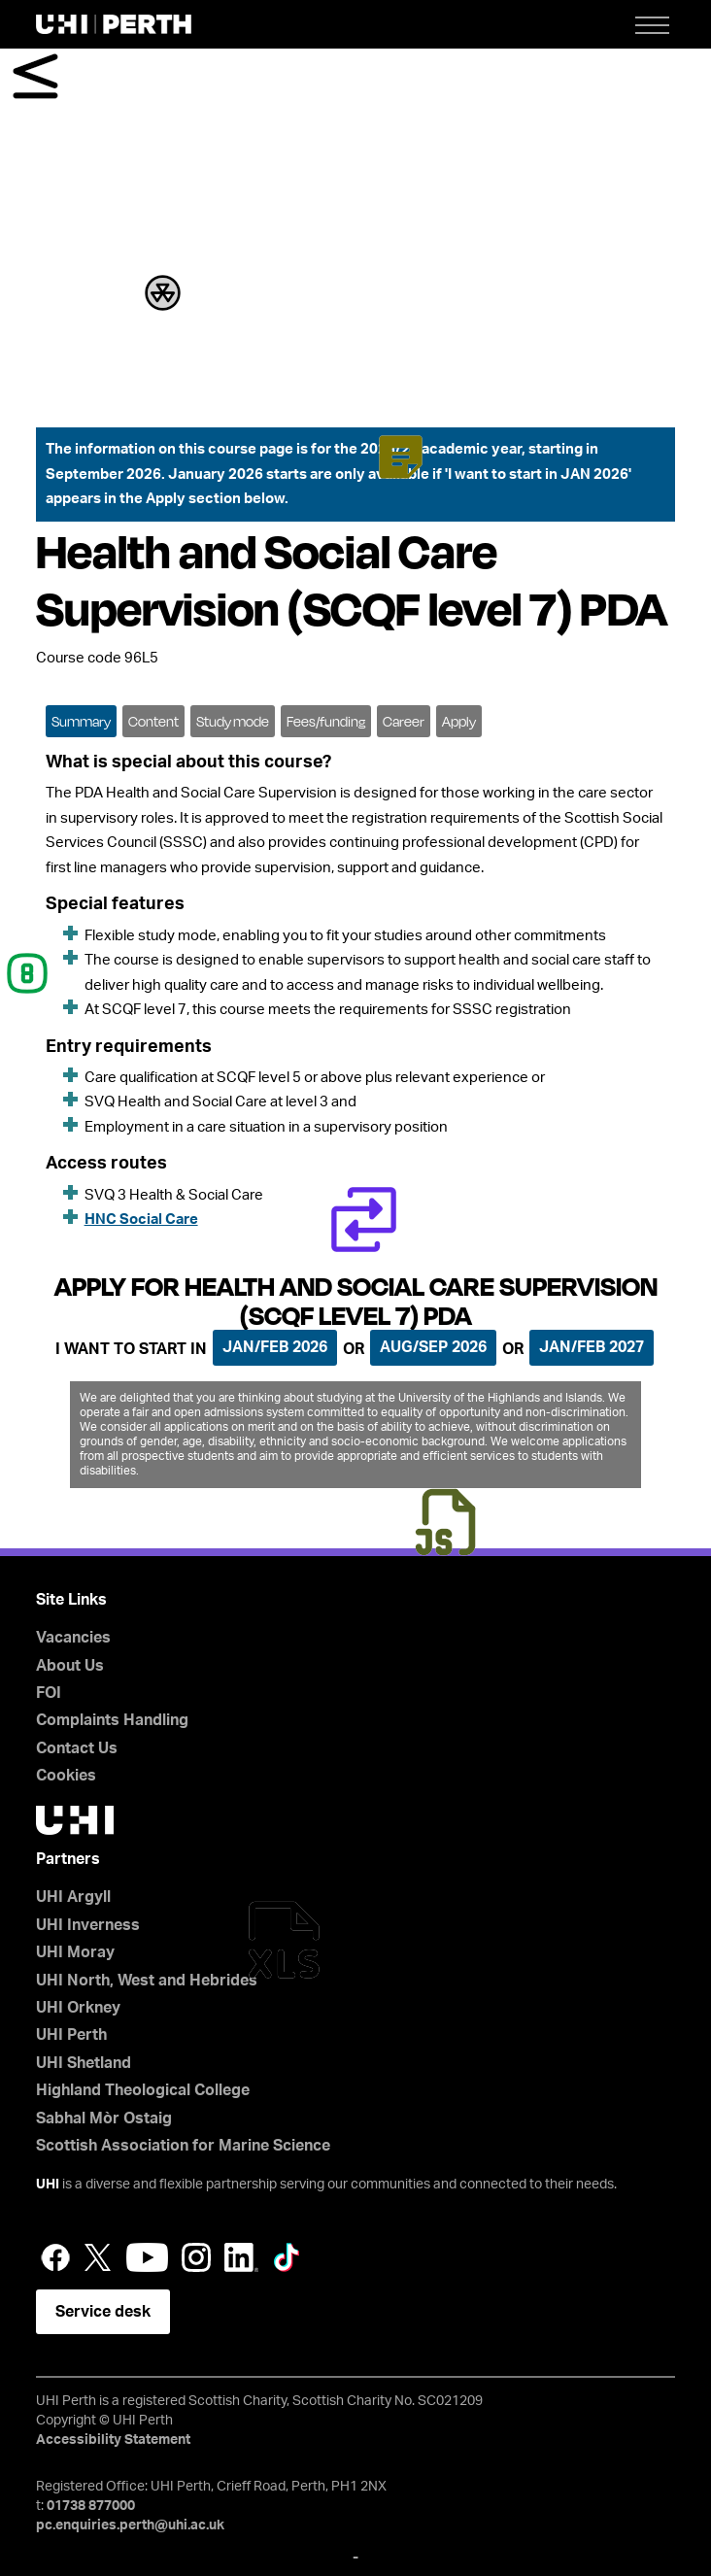 Image resolution: width=711 pixels, height=2576 pixels. What do you see at coordinates (363, 1219) in the screenshot?
I see `swap or exchange items` at bounding box center [363, 1219].